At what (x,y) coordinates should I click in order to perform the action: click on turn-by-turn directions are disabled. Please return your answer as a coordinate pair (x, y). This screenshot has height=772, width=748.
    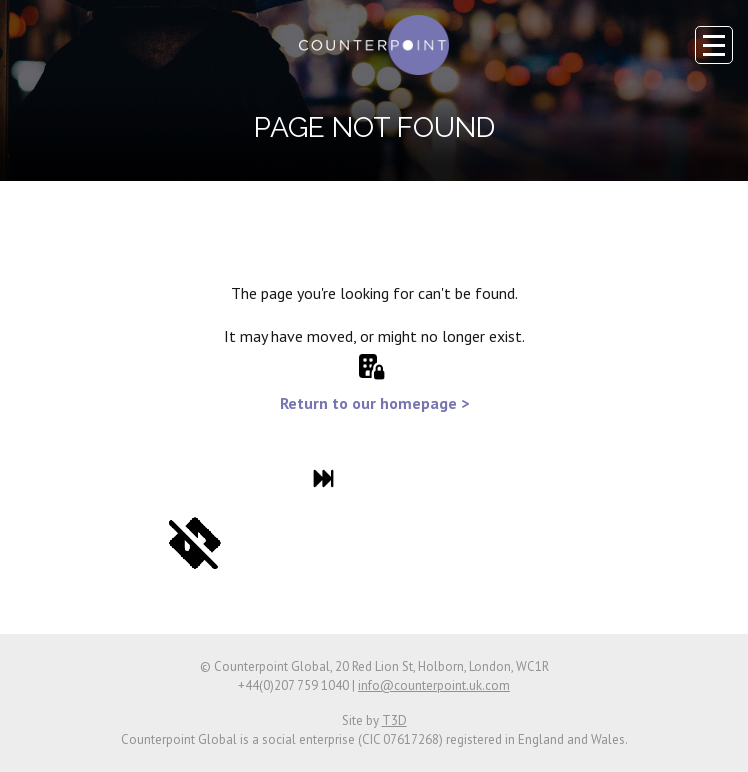
    Looking at the image, I should click on (195, 543).